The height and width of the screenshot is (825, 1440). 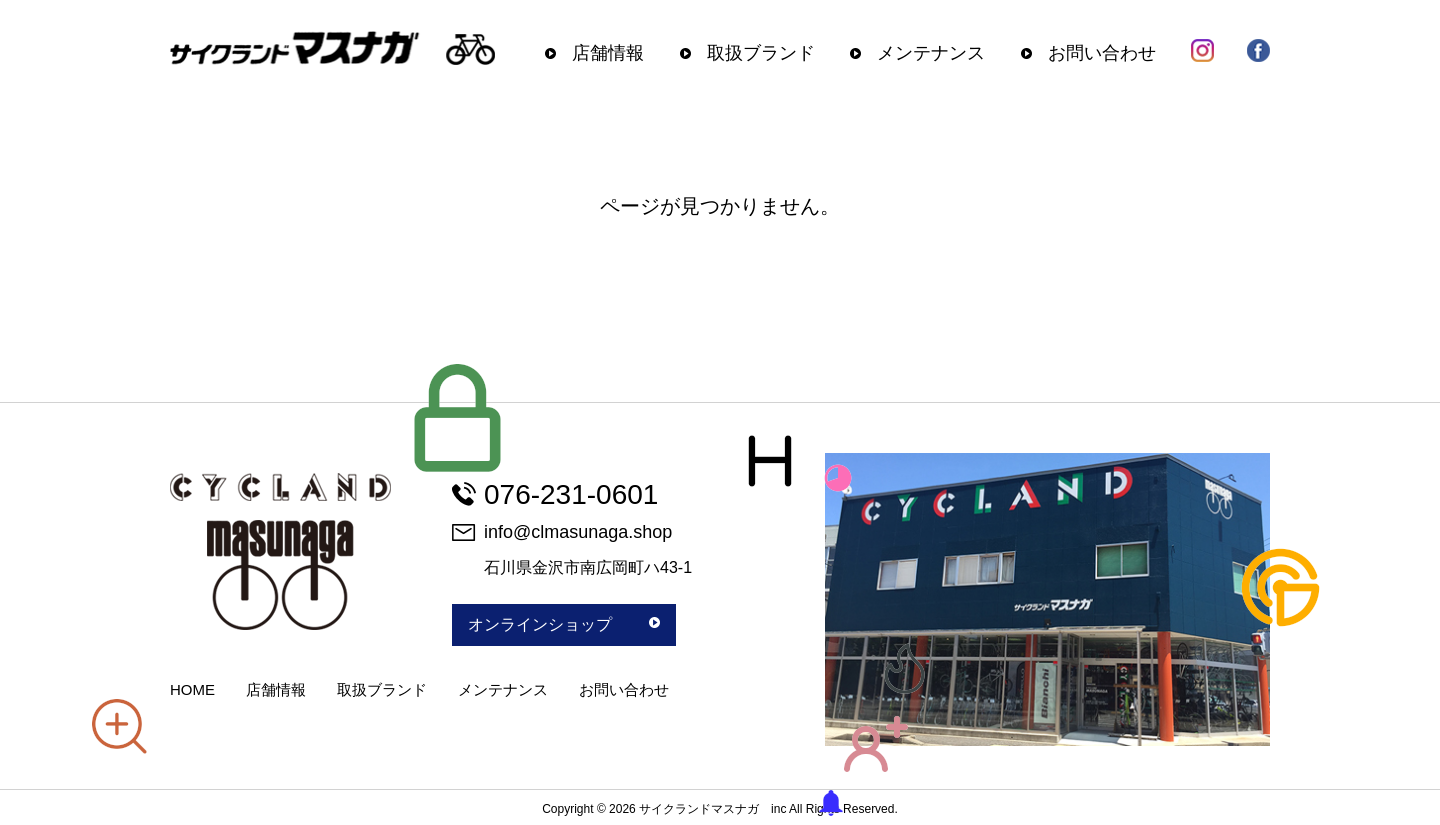 I want to click on view notifications, so click(x=831, y=803).